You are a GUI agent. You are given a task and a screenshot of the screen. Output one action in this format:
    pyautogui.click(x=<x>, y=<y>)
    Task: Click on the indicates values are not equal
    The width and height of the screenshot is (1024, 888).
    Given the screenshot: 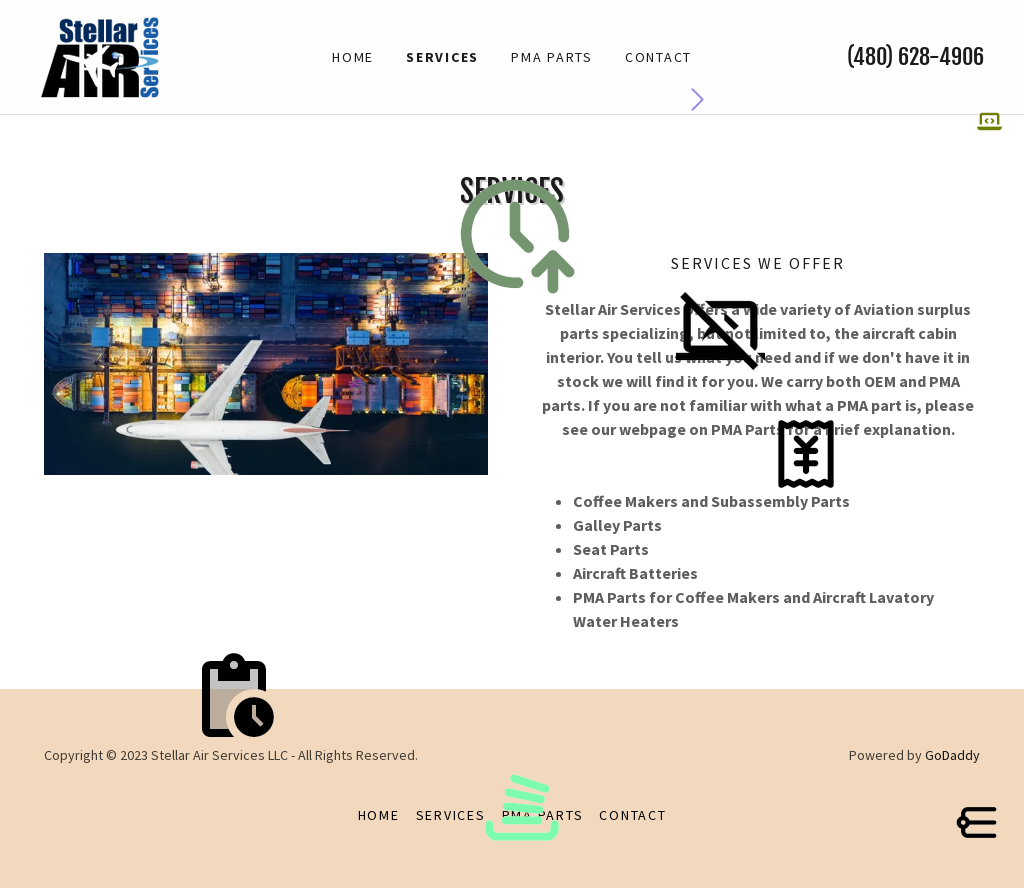 What is the action you would take?
    pyautogui.click(x=355, y=383)
    